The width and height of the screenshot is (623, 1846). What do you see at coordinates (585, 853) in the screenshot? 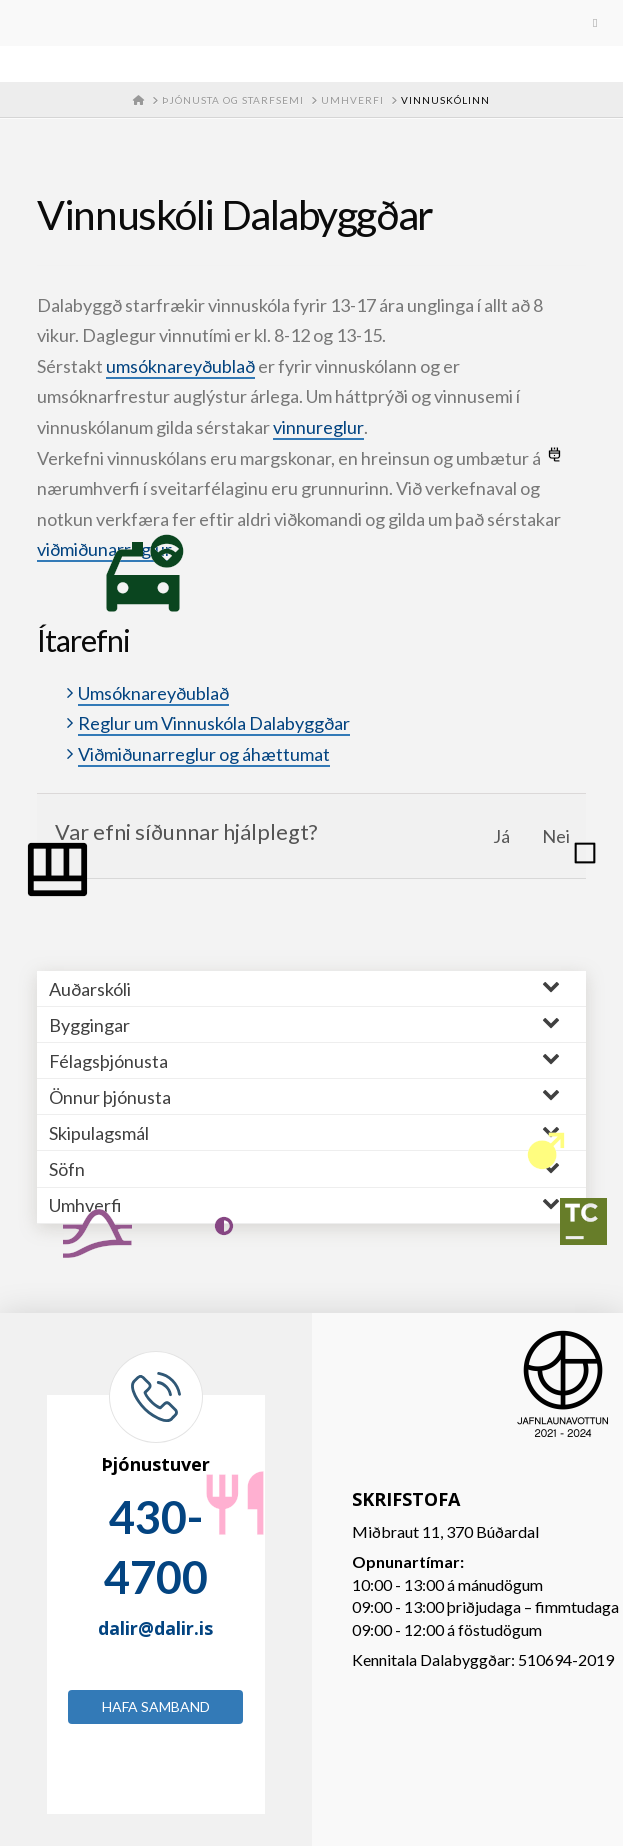
I see `an unchecked checkbox awaiting selection` at bounding box center [585, 853].